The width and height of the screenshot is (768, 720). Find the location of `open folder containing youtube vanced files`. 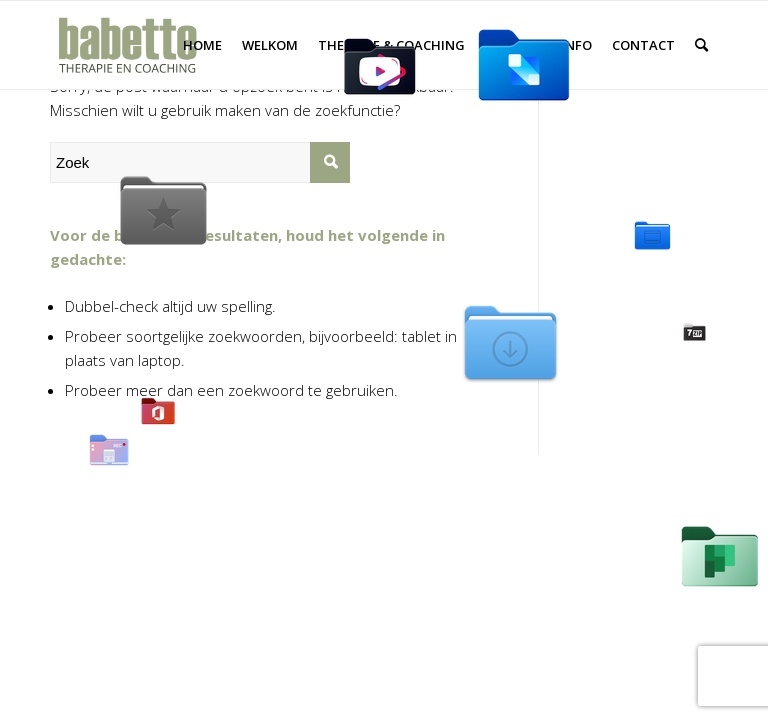

open folder containing youtube vanced files is located at coordinates (379, 68).